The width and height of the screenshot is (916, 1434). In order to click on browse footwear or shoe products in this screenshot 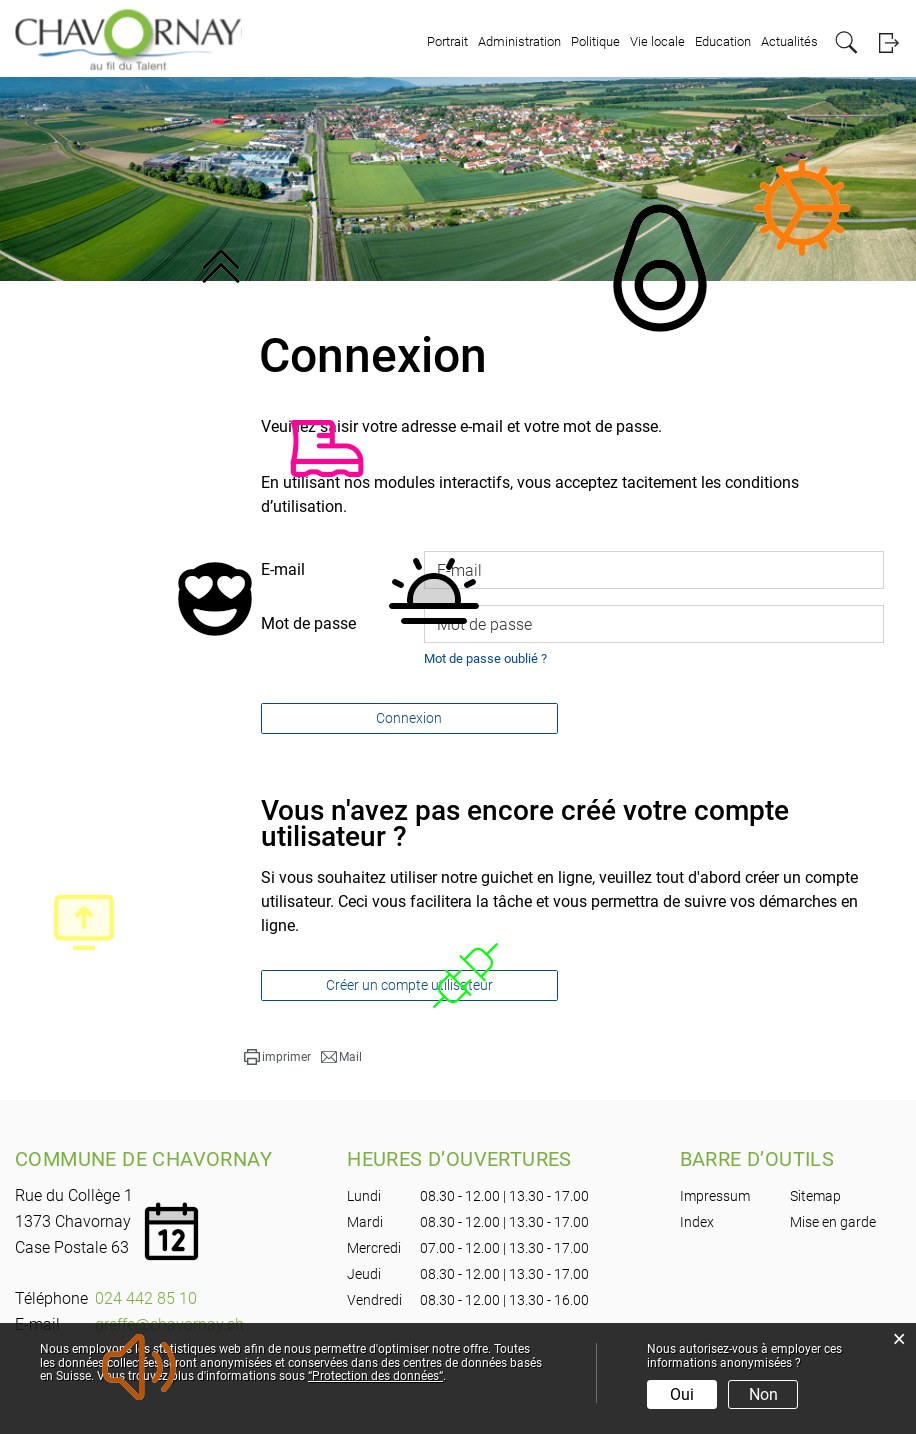, I will do `click(324, 448)`.